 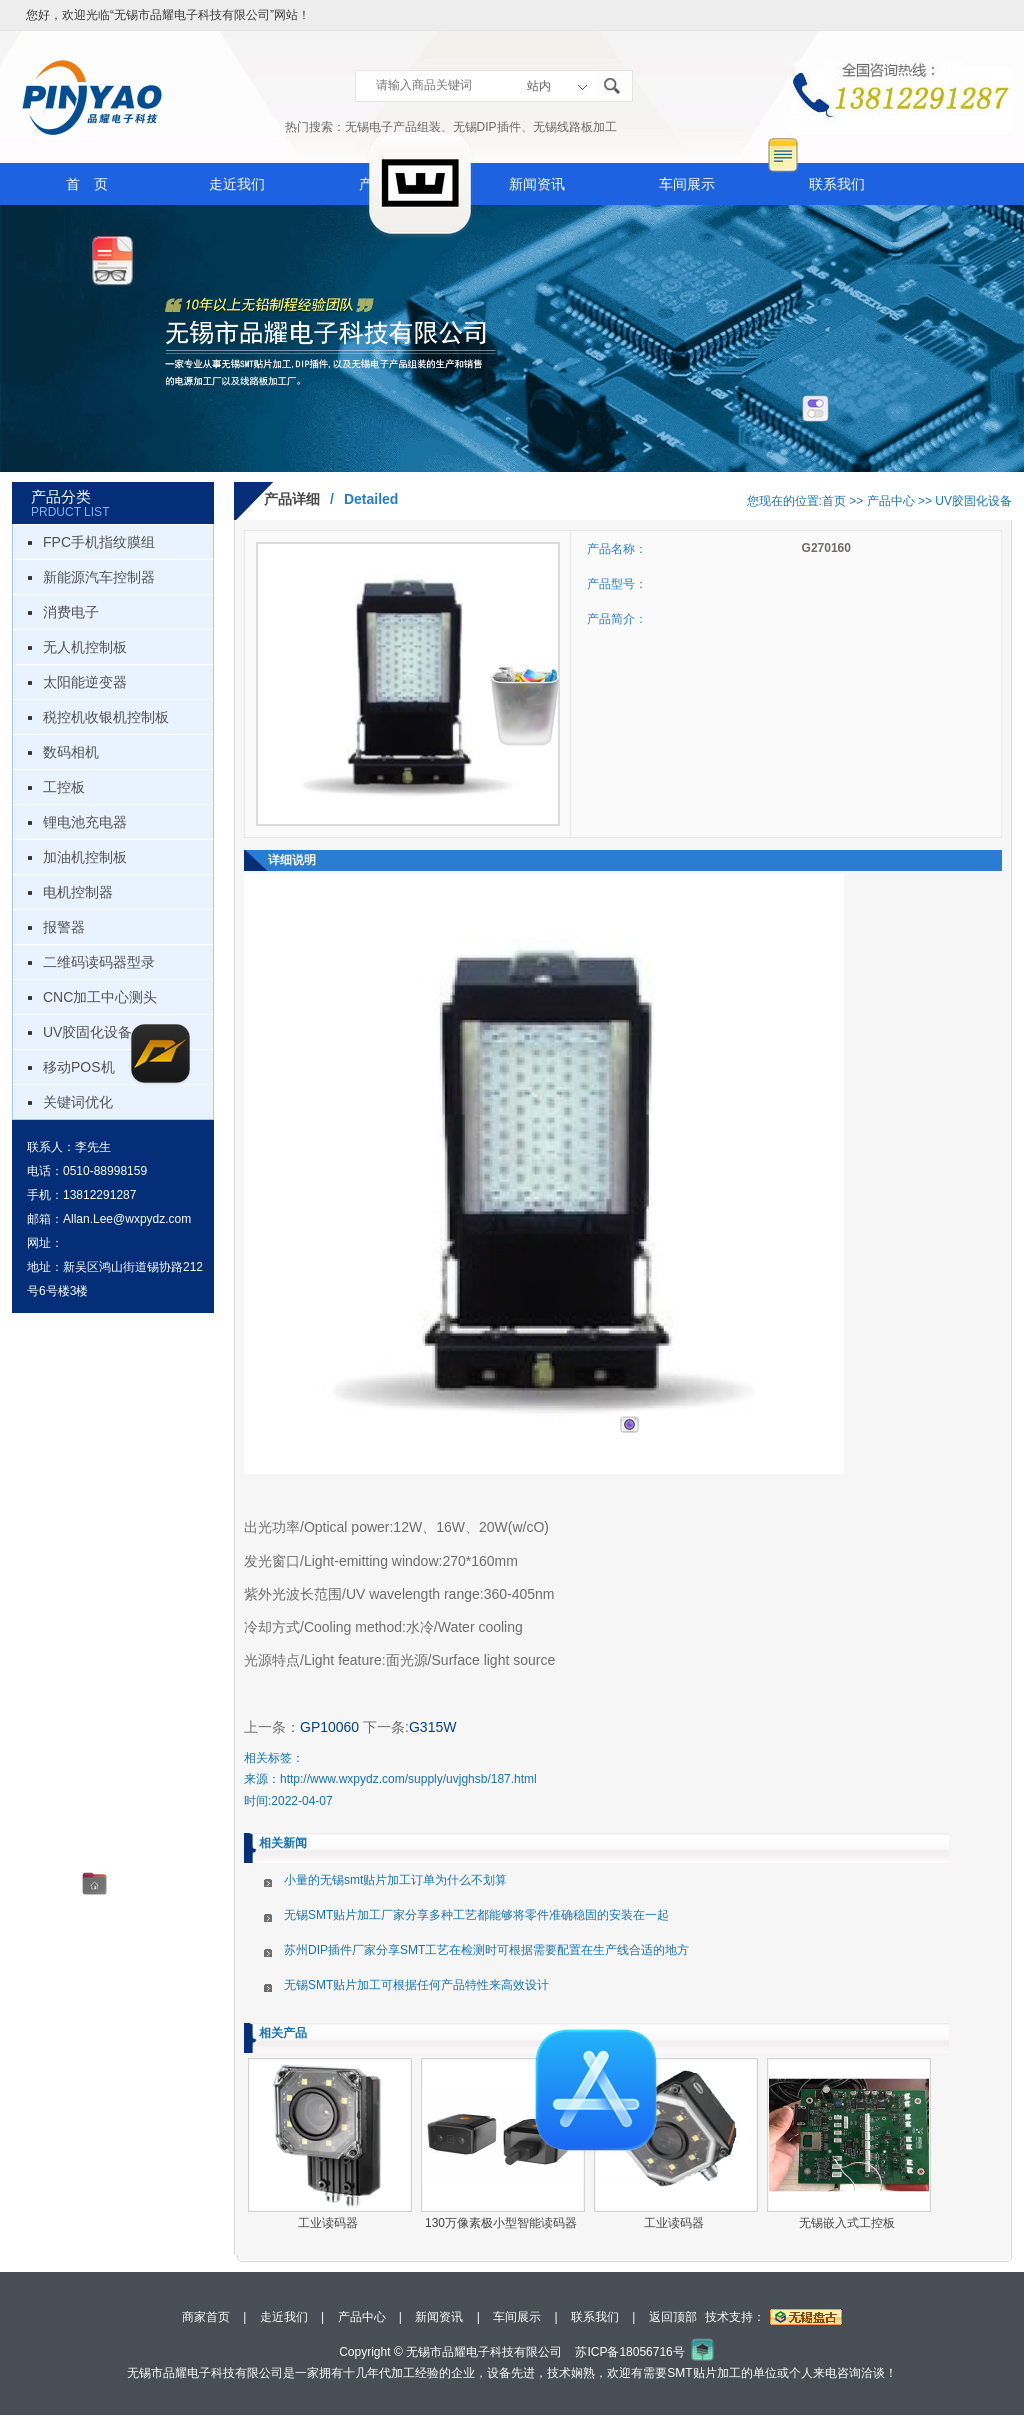 I want to click on access your home folder, so click(x=94, y=1883).